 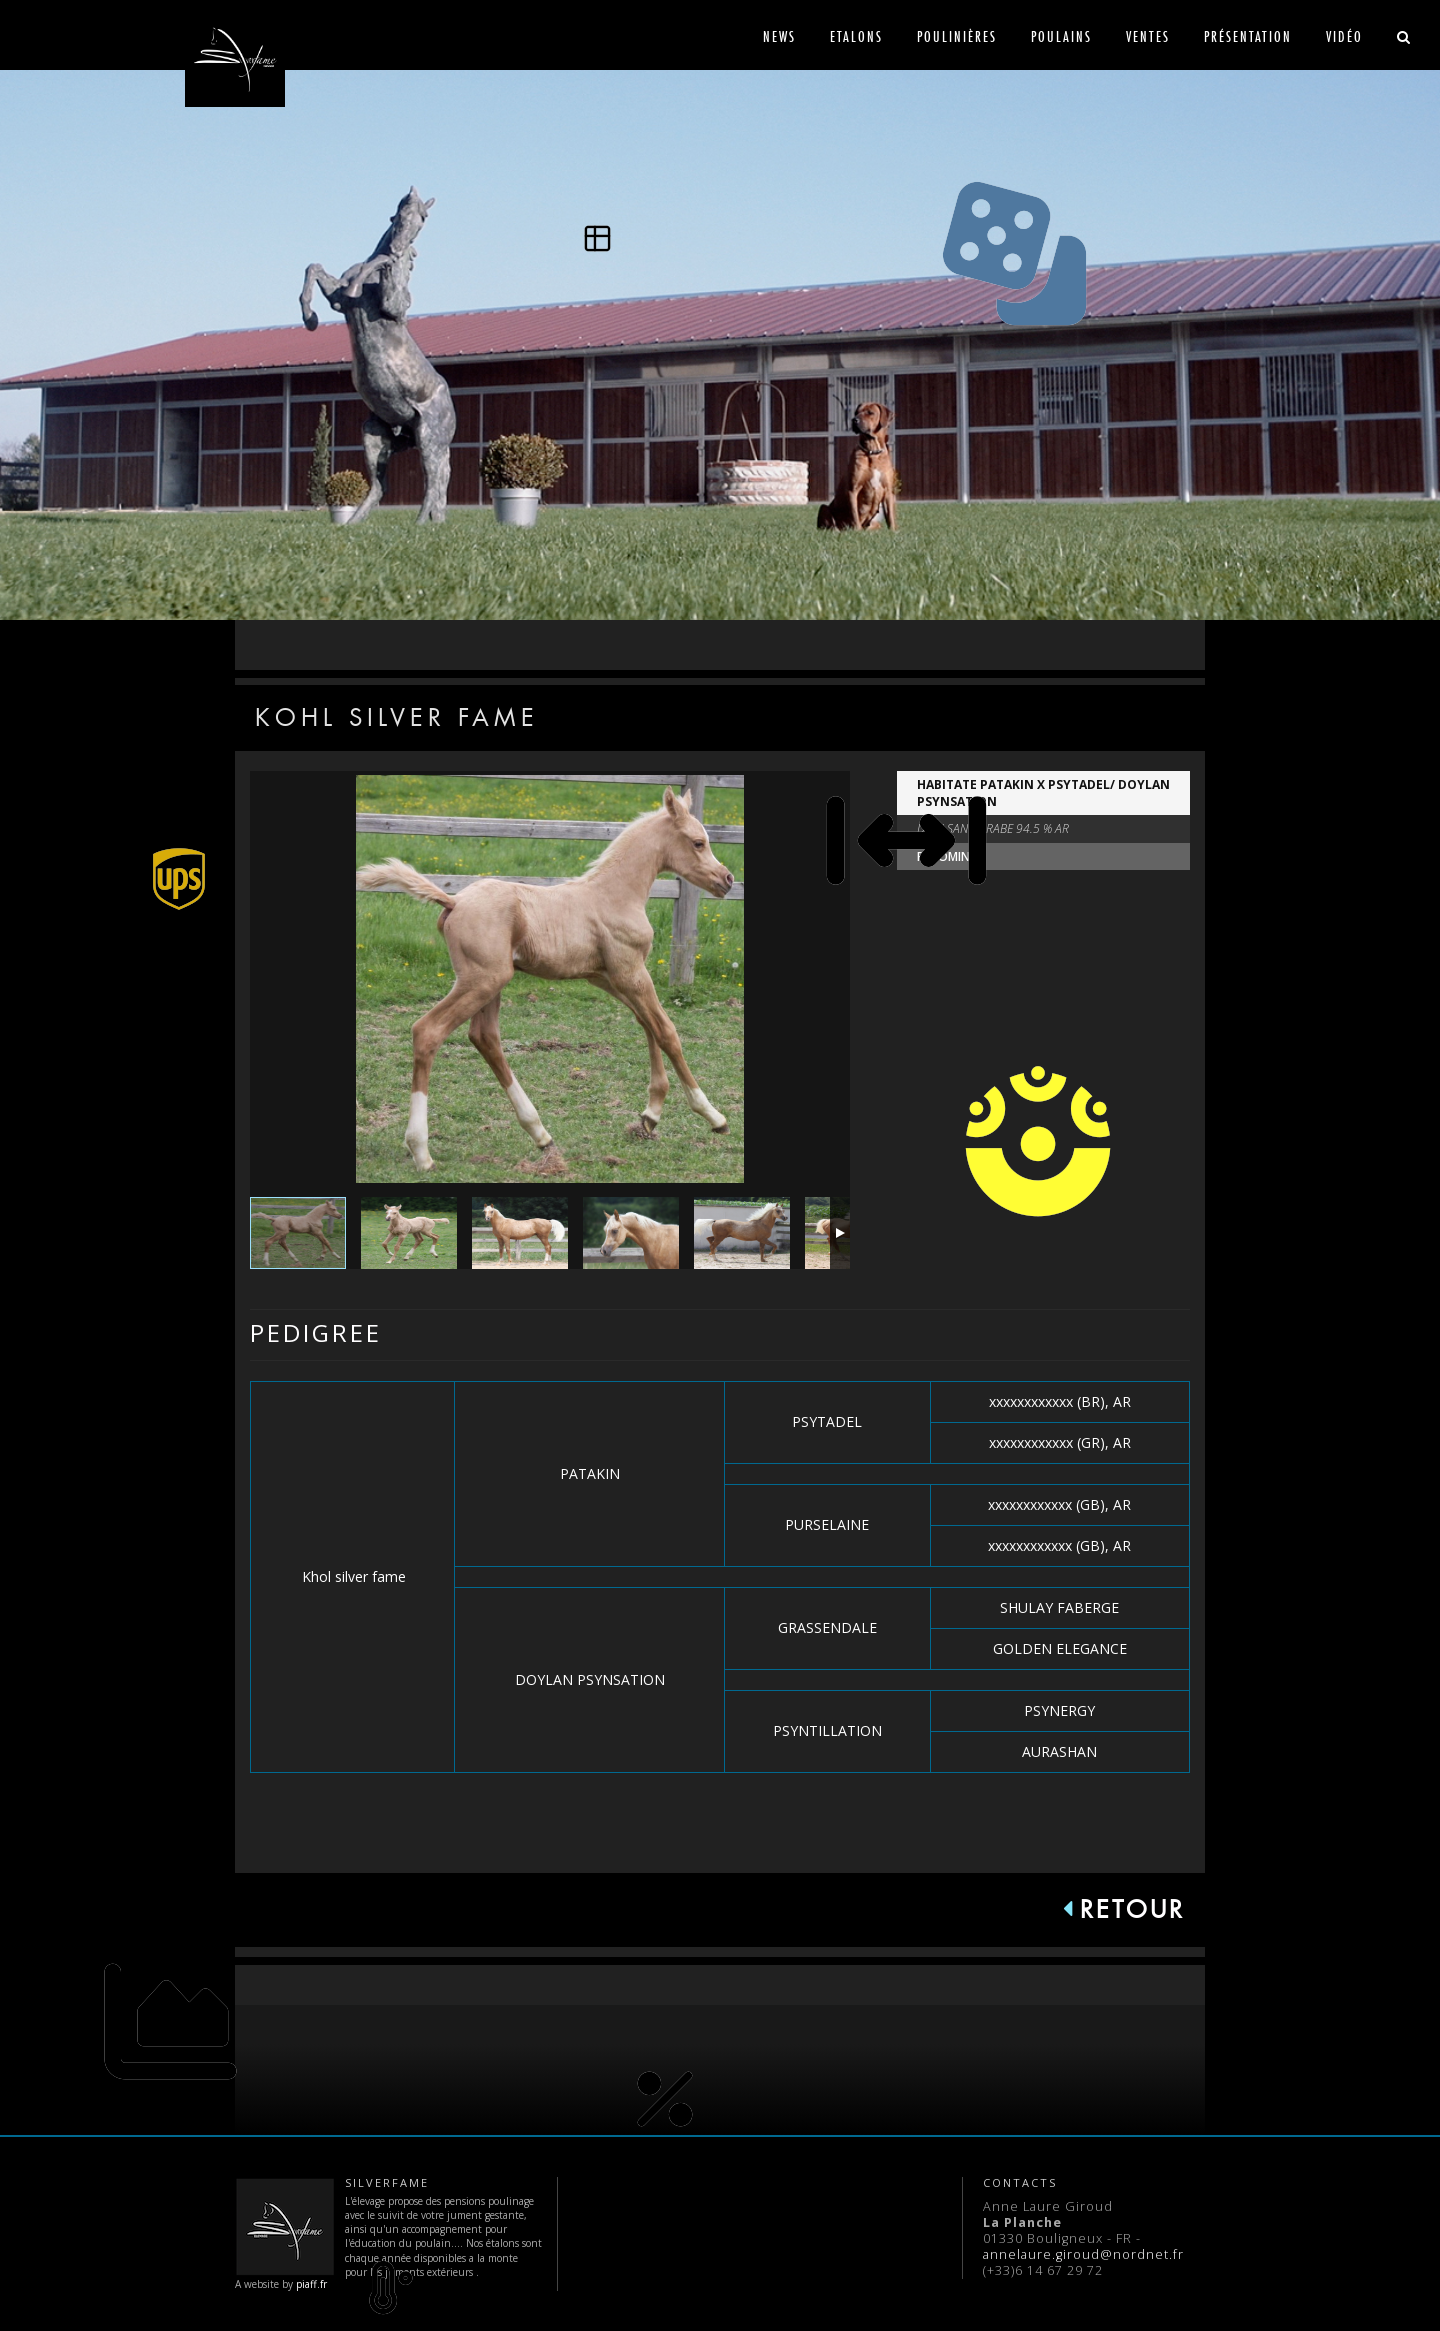 What do you see at coordinates (387, 2287) in the screenshot?
I see `view current temperature` at bounding box center [387, 2287].